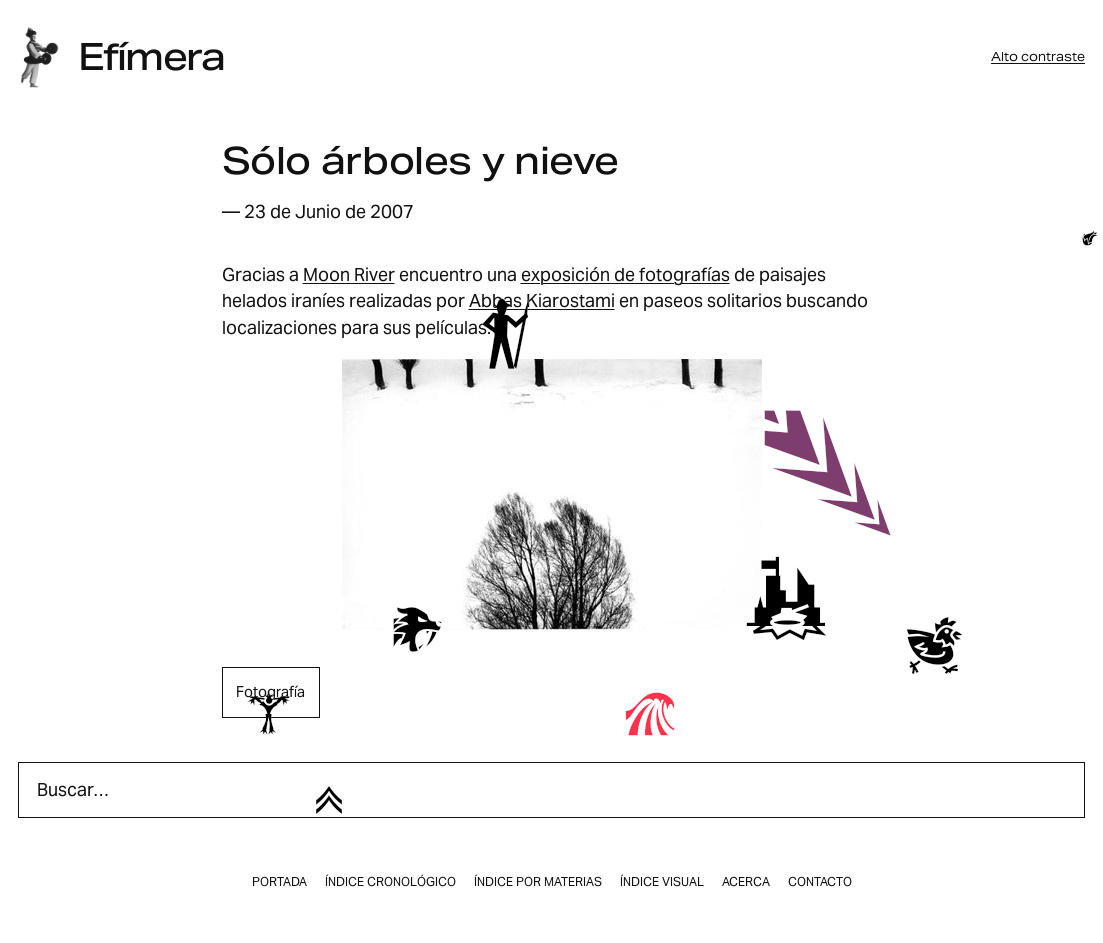  Describe the element at coordinates (1090, 238) in the screenshot. I see `indicates a new sprout or growth stage in a farming game` at that location.